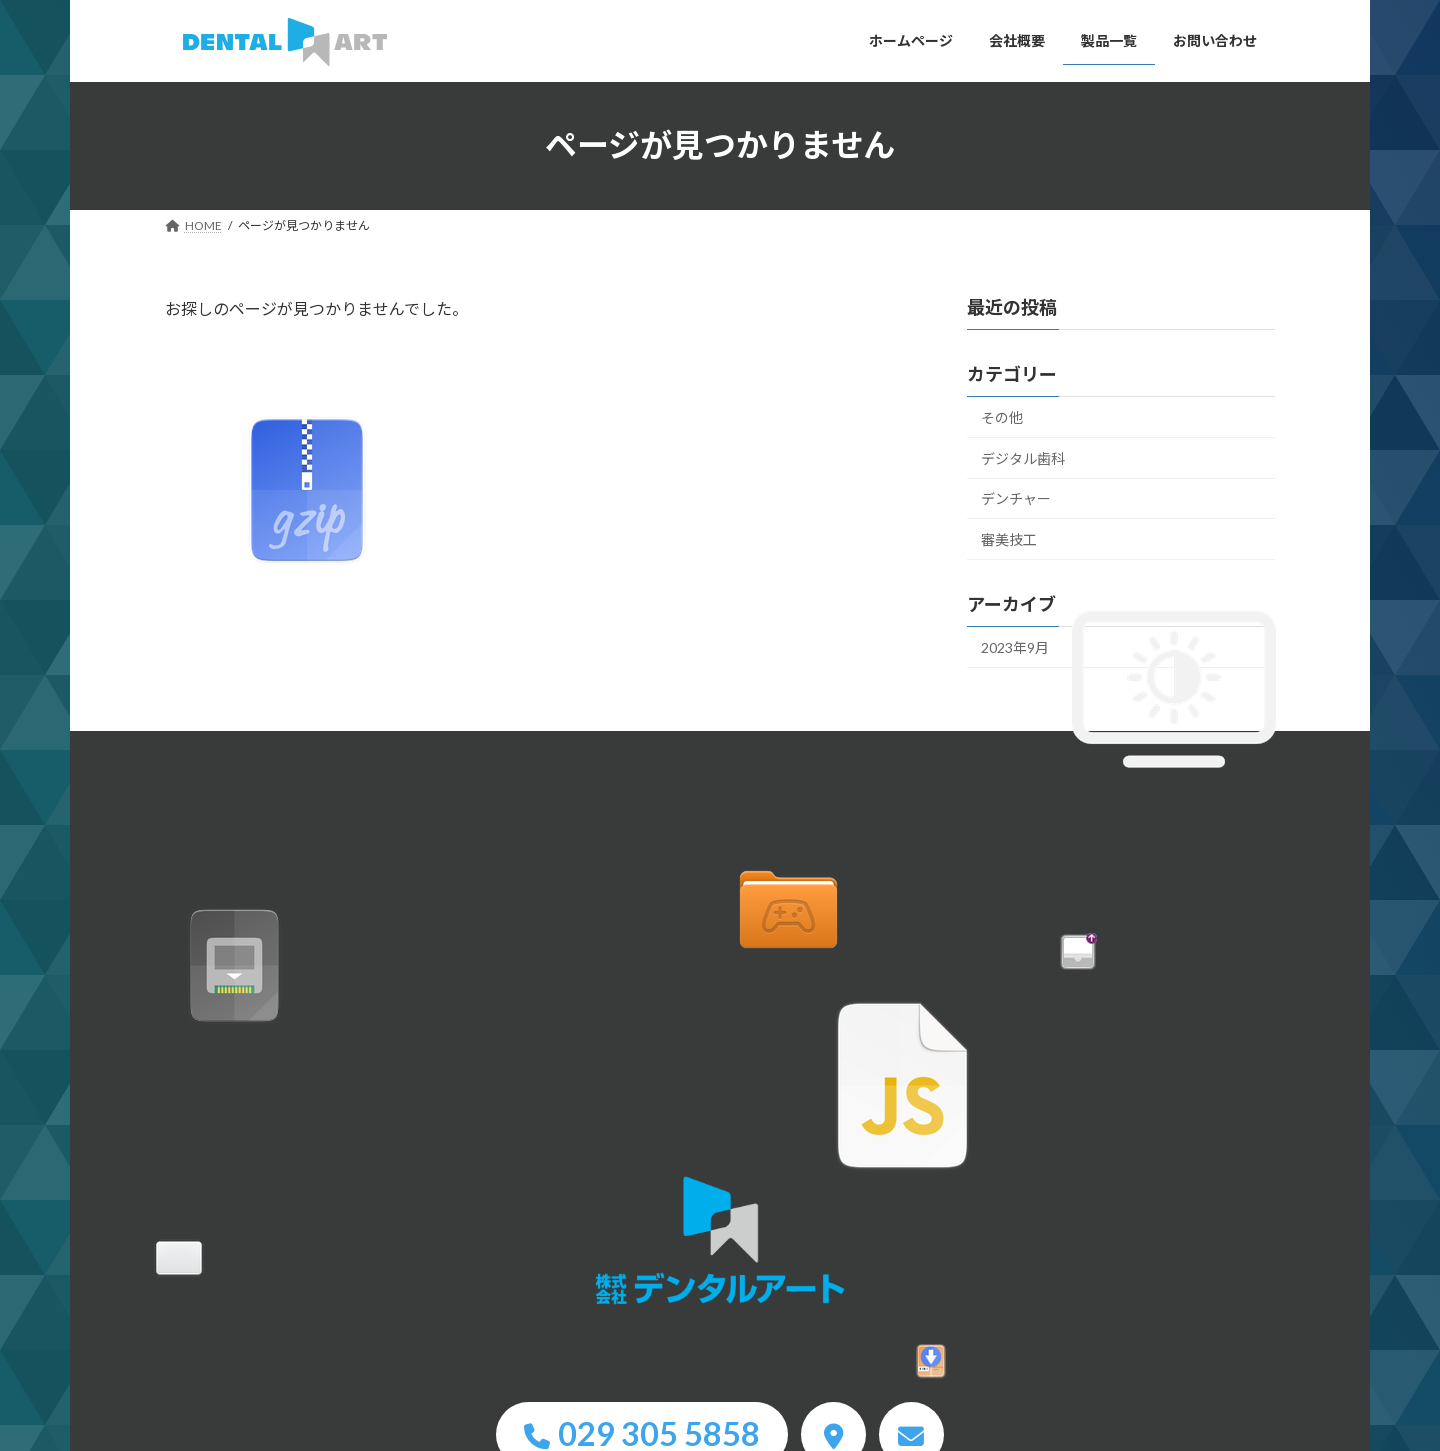  I want to click on external trackpad or touchpad device, so click(179, 1258).